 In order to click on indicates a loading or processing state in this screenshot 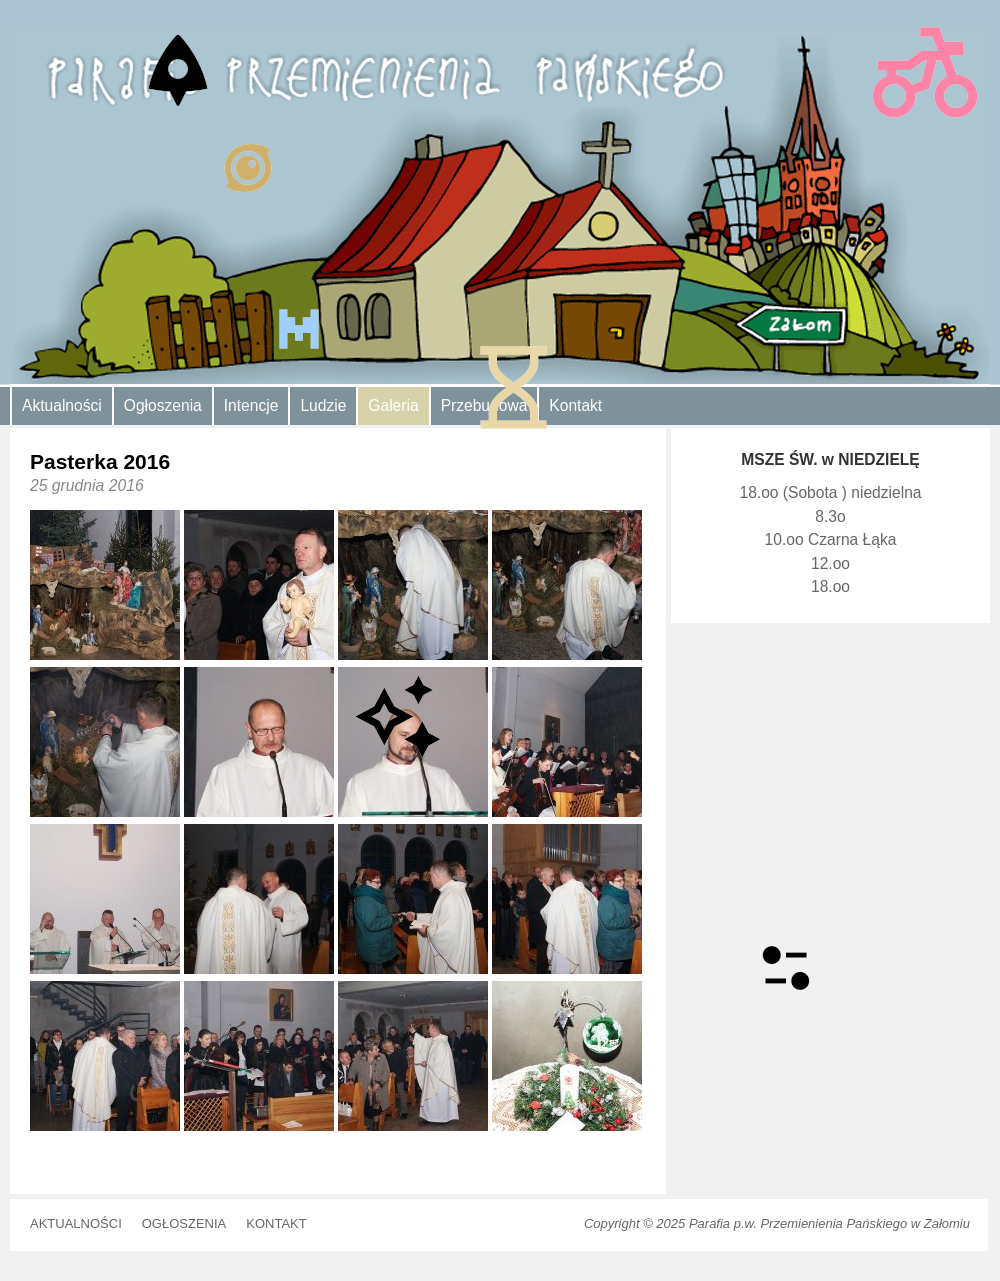, I will do `click(513, 387)`.